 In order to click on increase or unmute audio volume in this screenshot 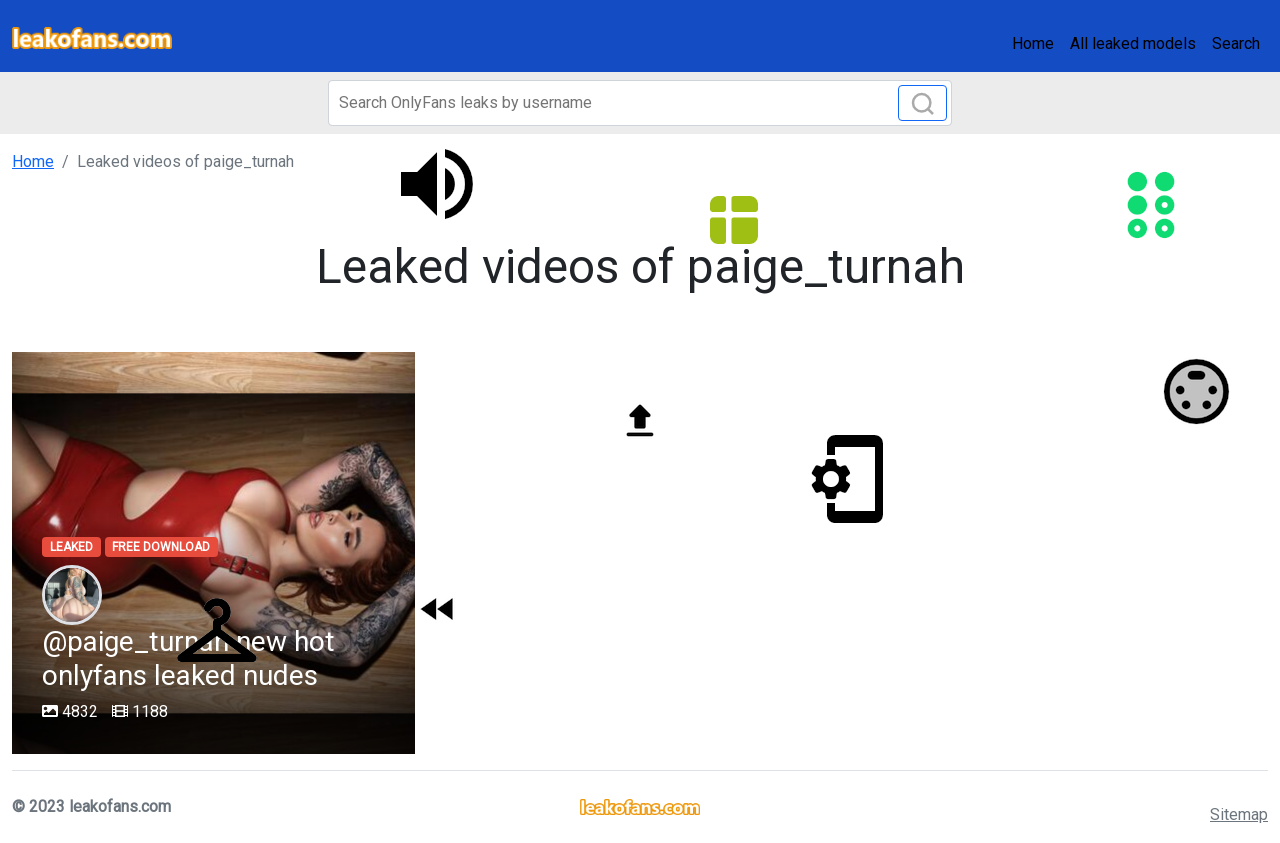, I will do `click(437, 184)`.